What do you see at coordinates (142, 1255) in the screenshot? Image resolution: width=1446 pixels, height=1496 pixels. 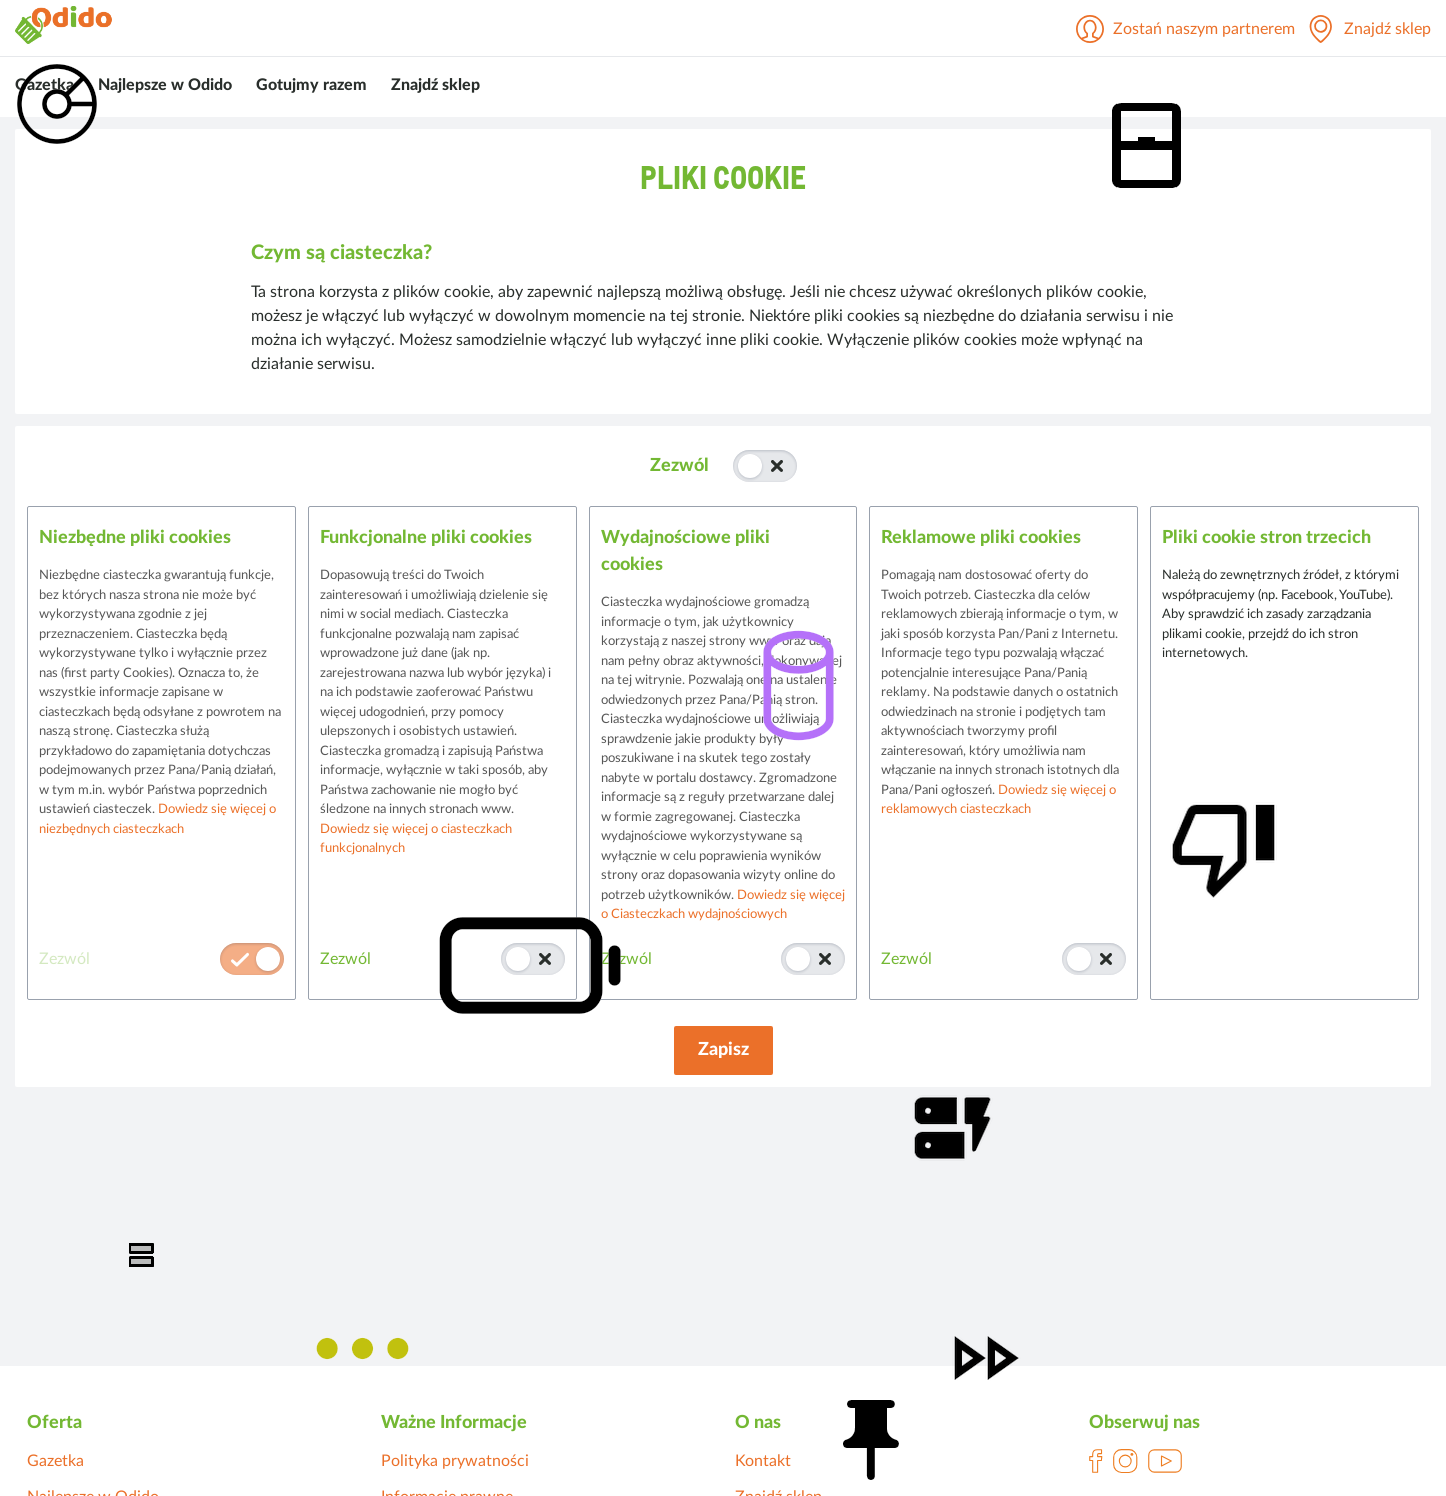 I see `view agenda or schedule items` at bounding box center [142, 1255].